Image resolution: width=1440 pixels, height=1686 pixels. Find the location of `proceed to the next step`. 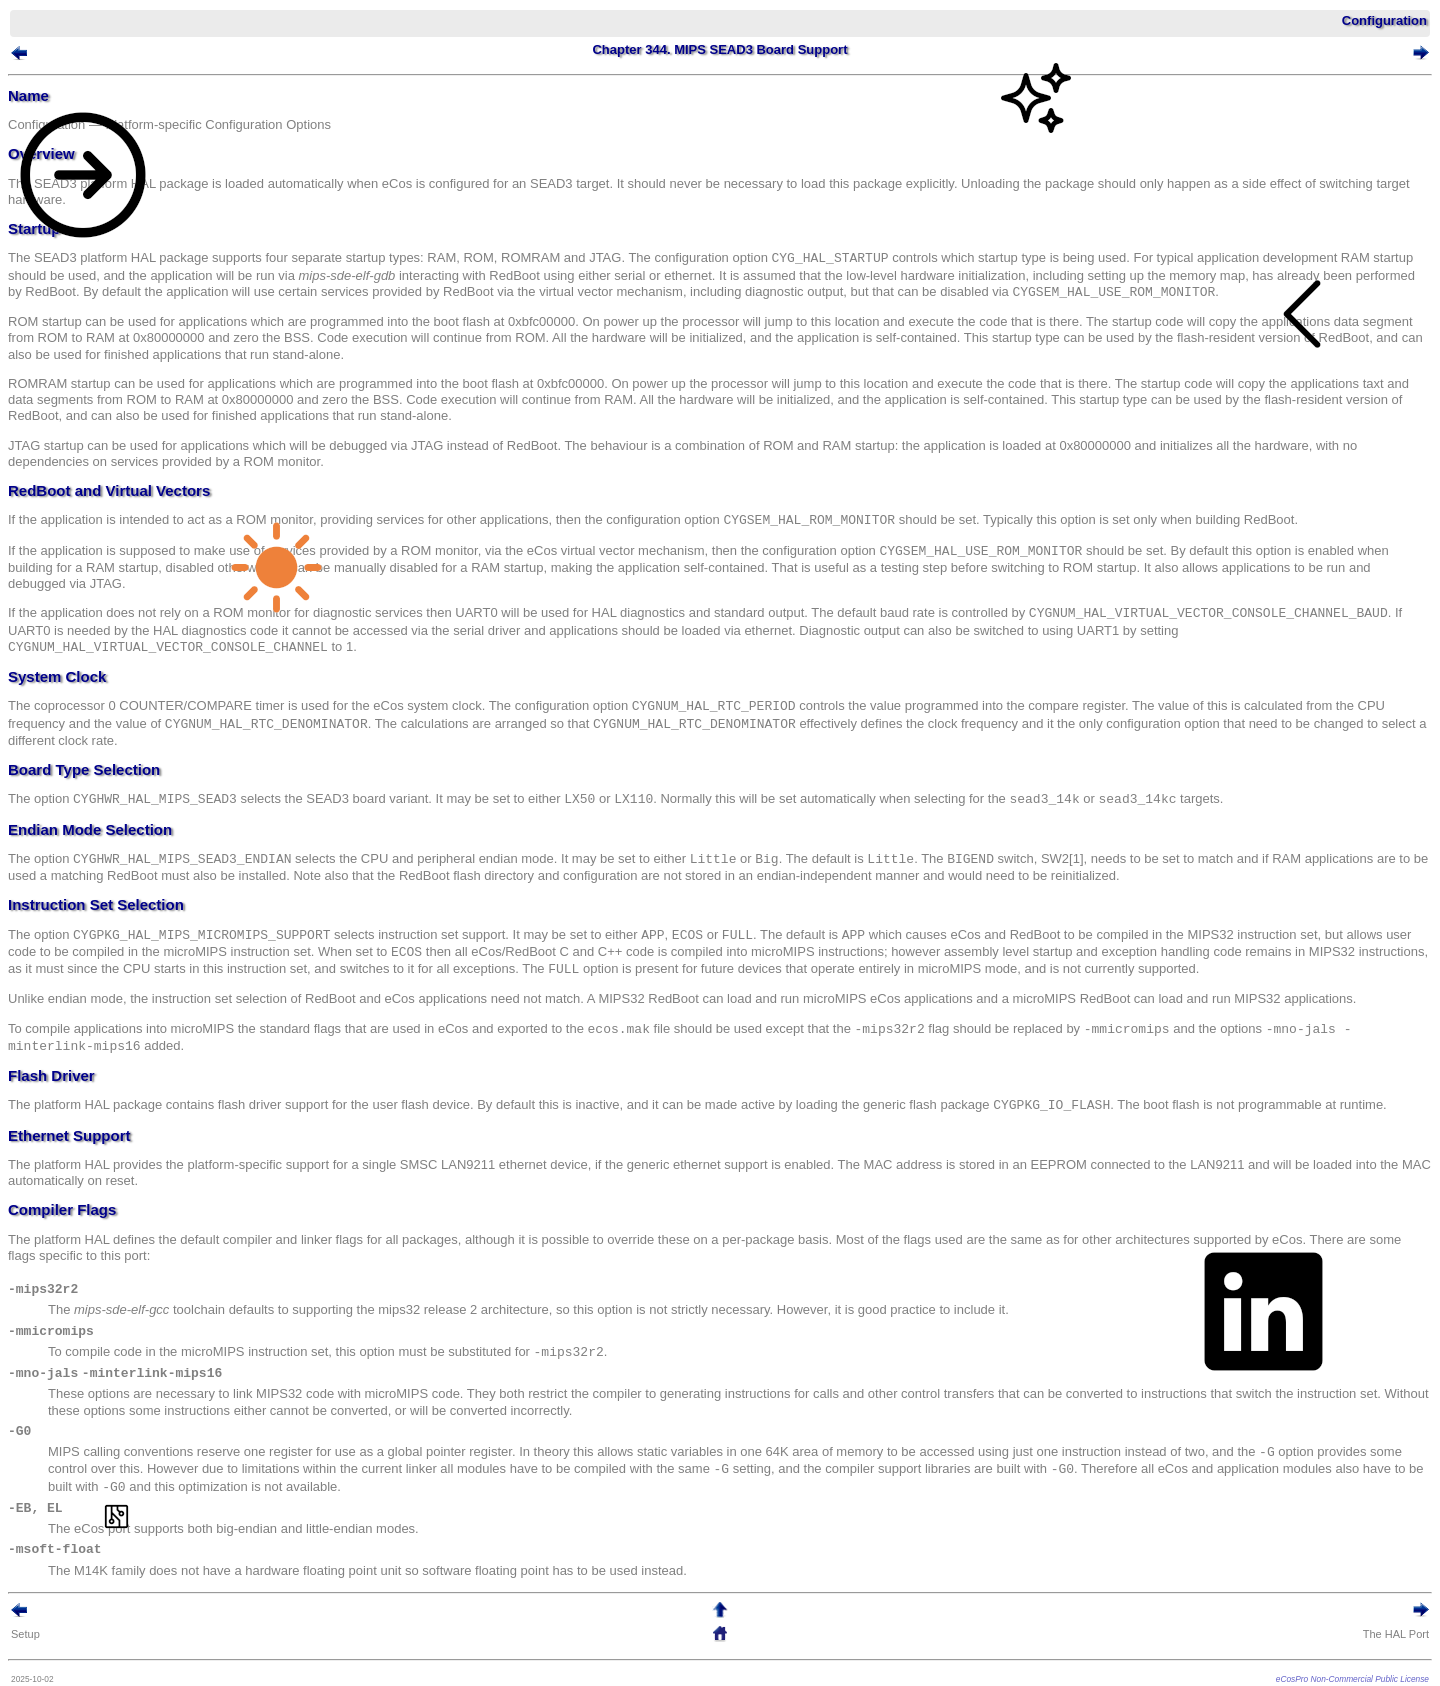

proceed to the next step is located at coordinates (83, 175).